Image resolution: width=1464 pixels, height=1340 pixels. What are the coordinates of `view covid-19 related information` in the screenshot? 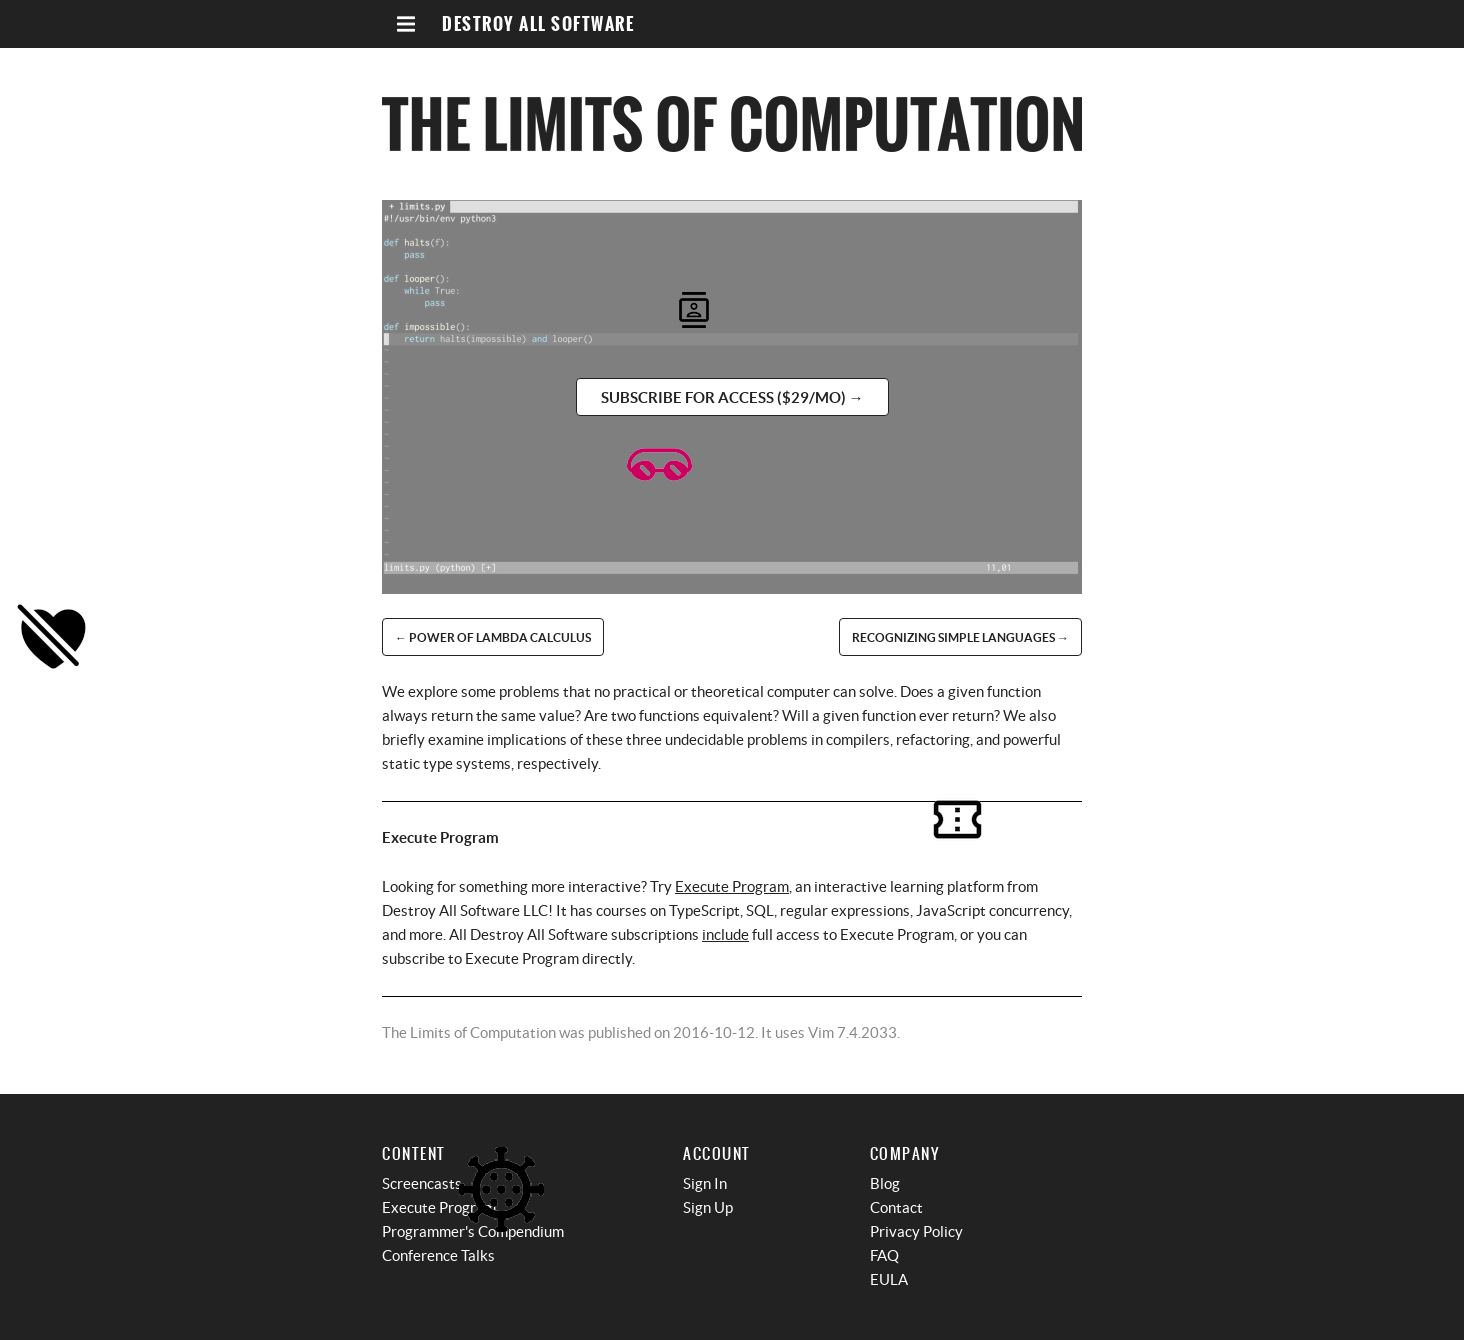 It's located at (501, 1189).